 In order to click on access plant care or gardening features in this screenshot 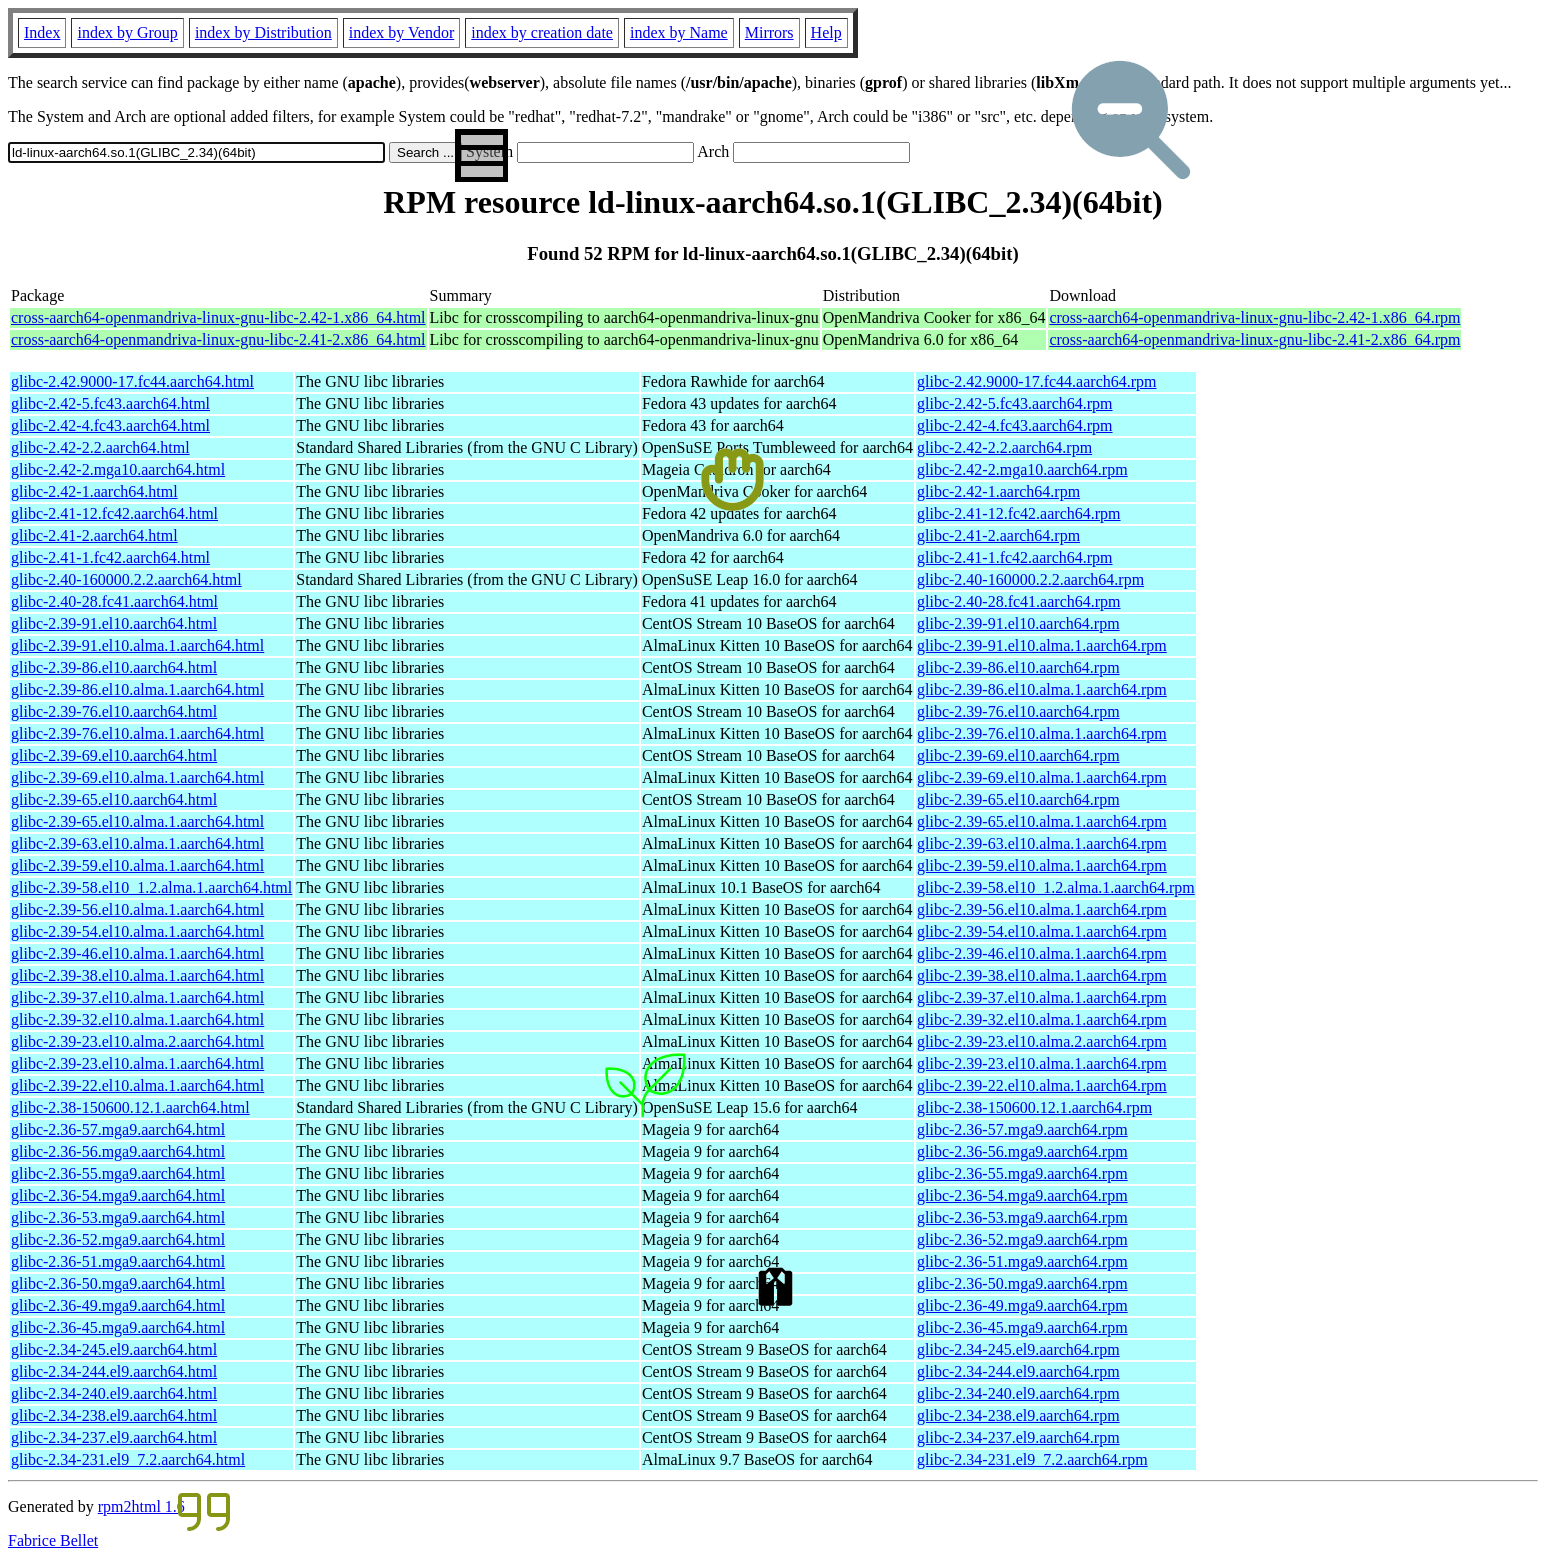, I will do `click(645, 1082)`.